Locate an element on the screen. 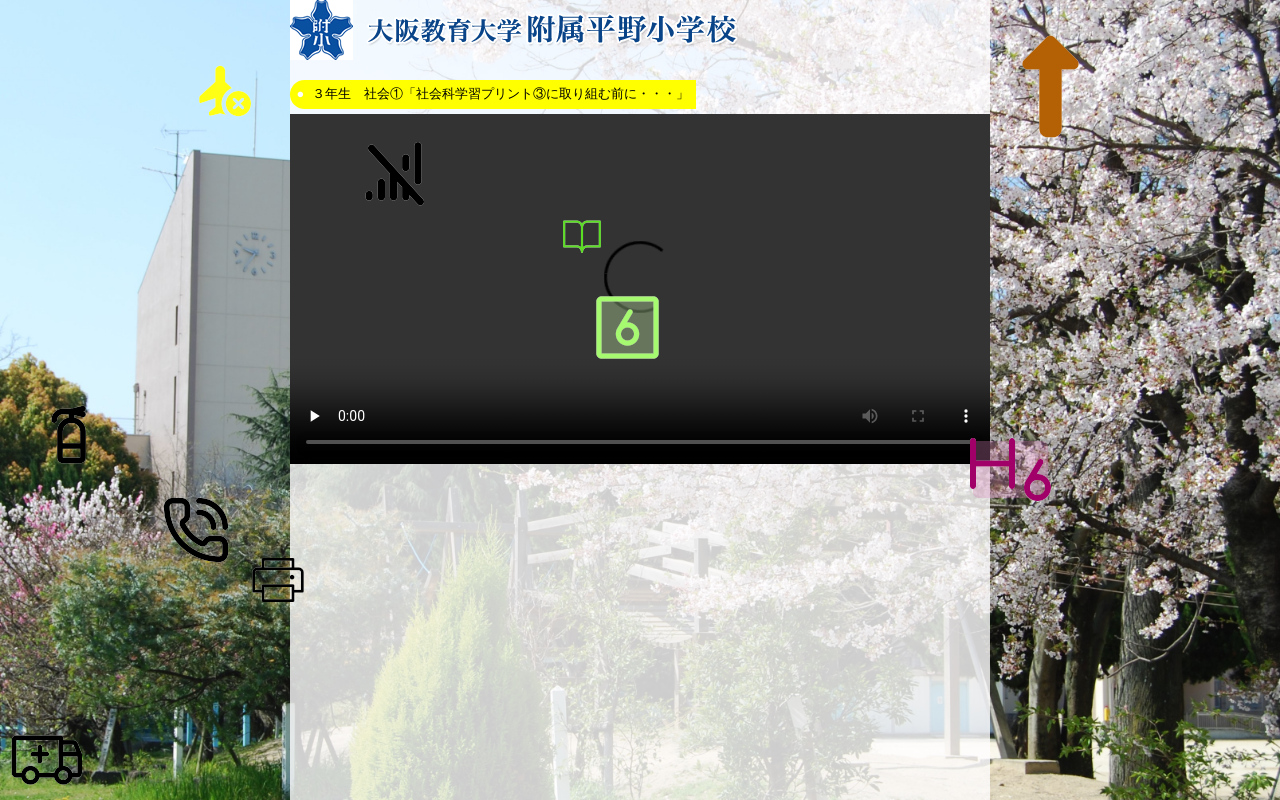 Image resolution: width=1280 pixels, height=800 pixels. no cellular signal available is located at coordinates (396, 175).